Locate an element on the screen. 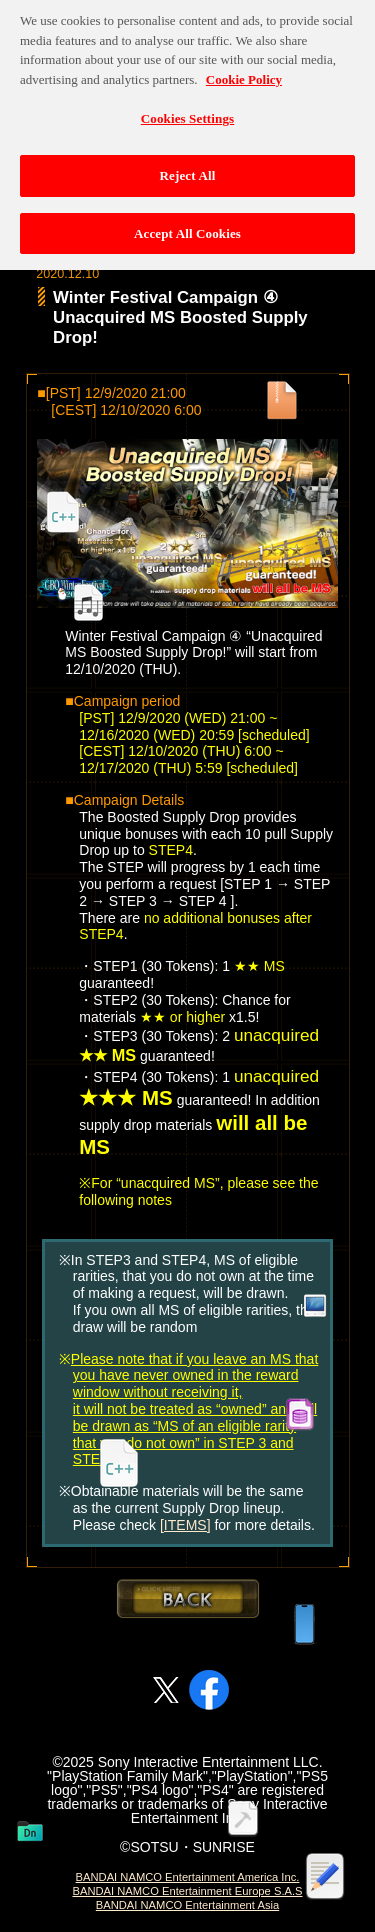  open the text editor app is located at coordinates (325, 1876).